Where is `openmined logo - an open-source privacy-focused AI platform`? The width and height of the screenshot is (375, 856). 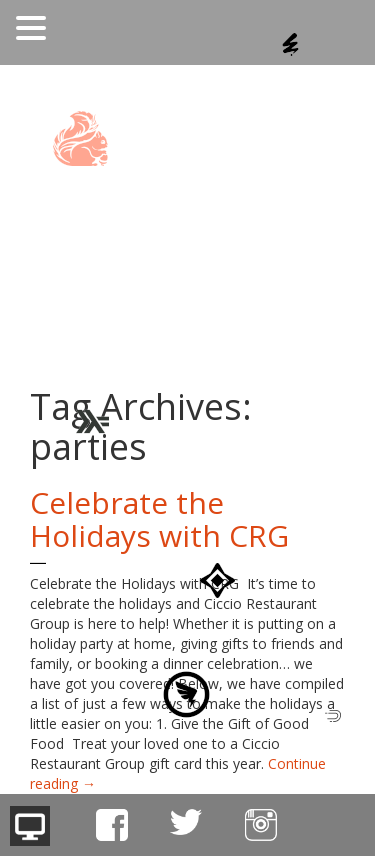 openmined logo - an open-source privacy-focused AI platform is located at coordinates (217, 580).